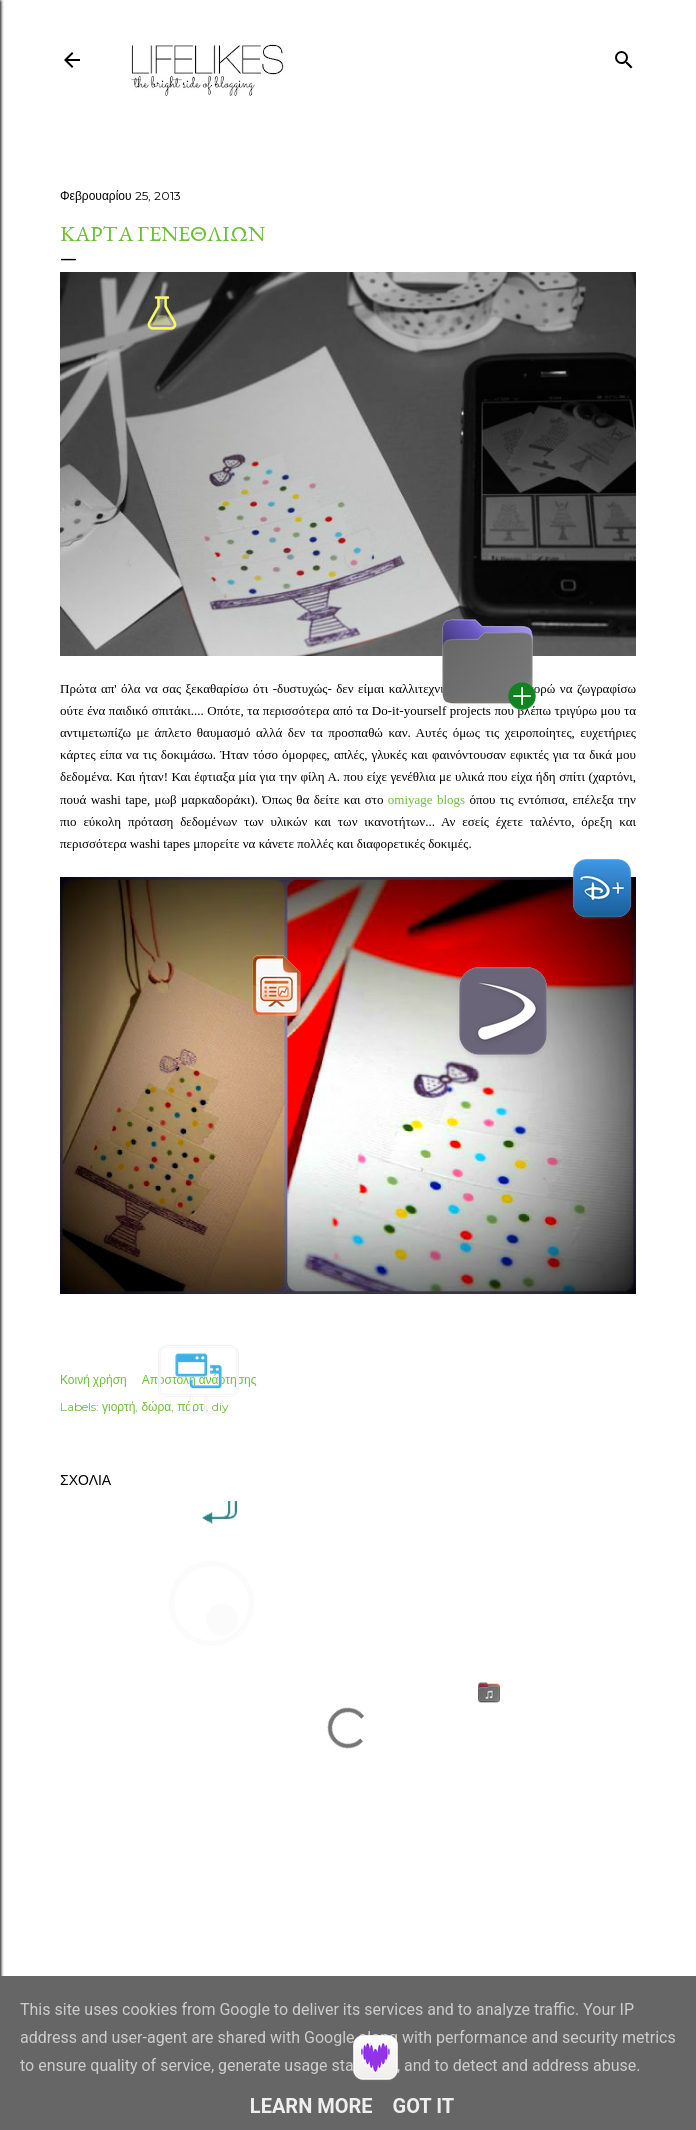 This screenshot has height=2130, width=696. I want to click on create a new folder, so click(487, 661).